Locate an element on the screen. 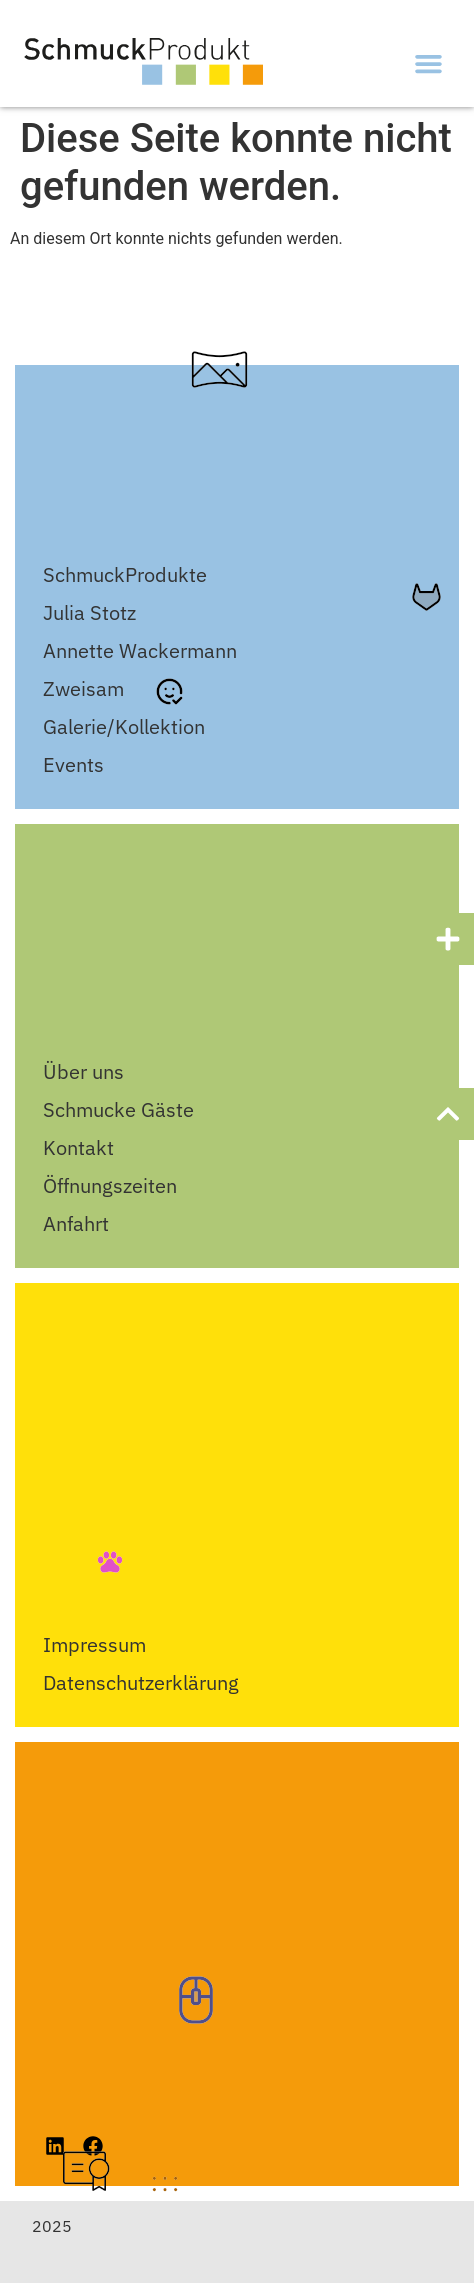  open gitlab repository is located at coordinates (426, 596).